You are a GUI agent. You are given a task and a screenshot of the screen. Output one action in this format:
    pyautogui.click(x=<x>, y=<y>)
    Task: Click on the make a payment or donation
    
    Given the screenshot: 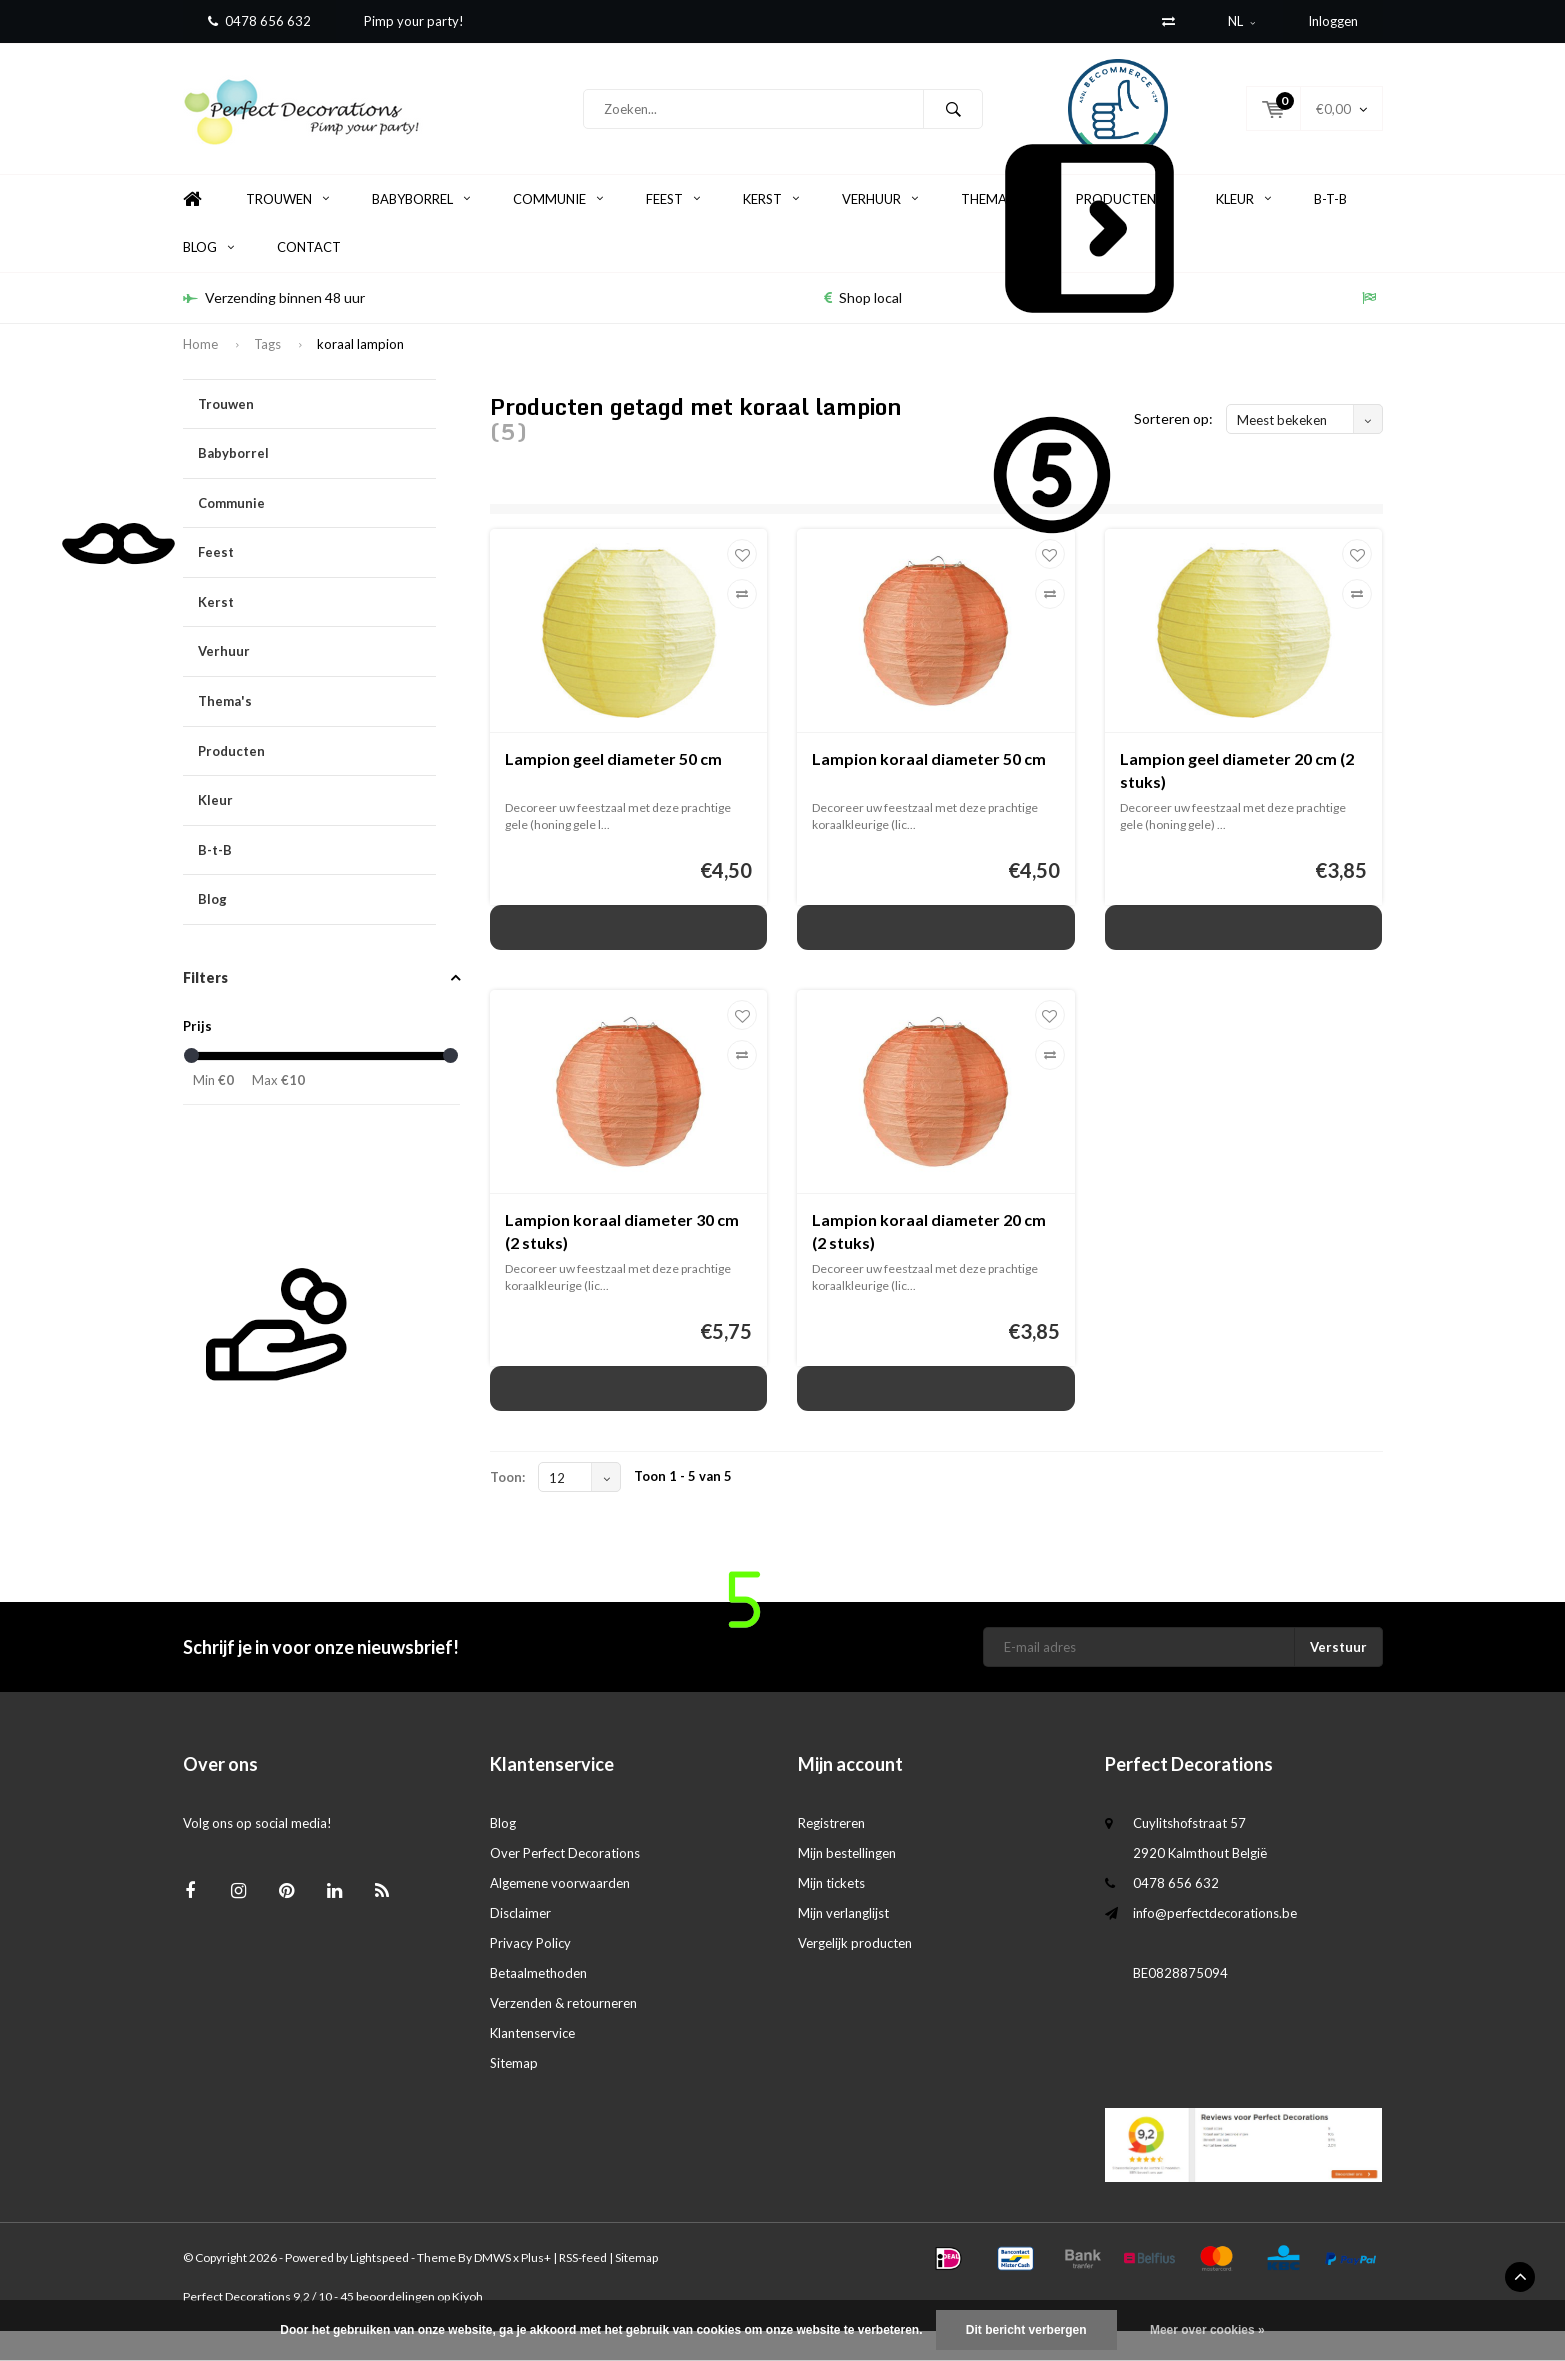 What is the action you would take?
    pyautogui.click(x=281, y=1329)
    